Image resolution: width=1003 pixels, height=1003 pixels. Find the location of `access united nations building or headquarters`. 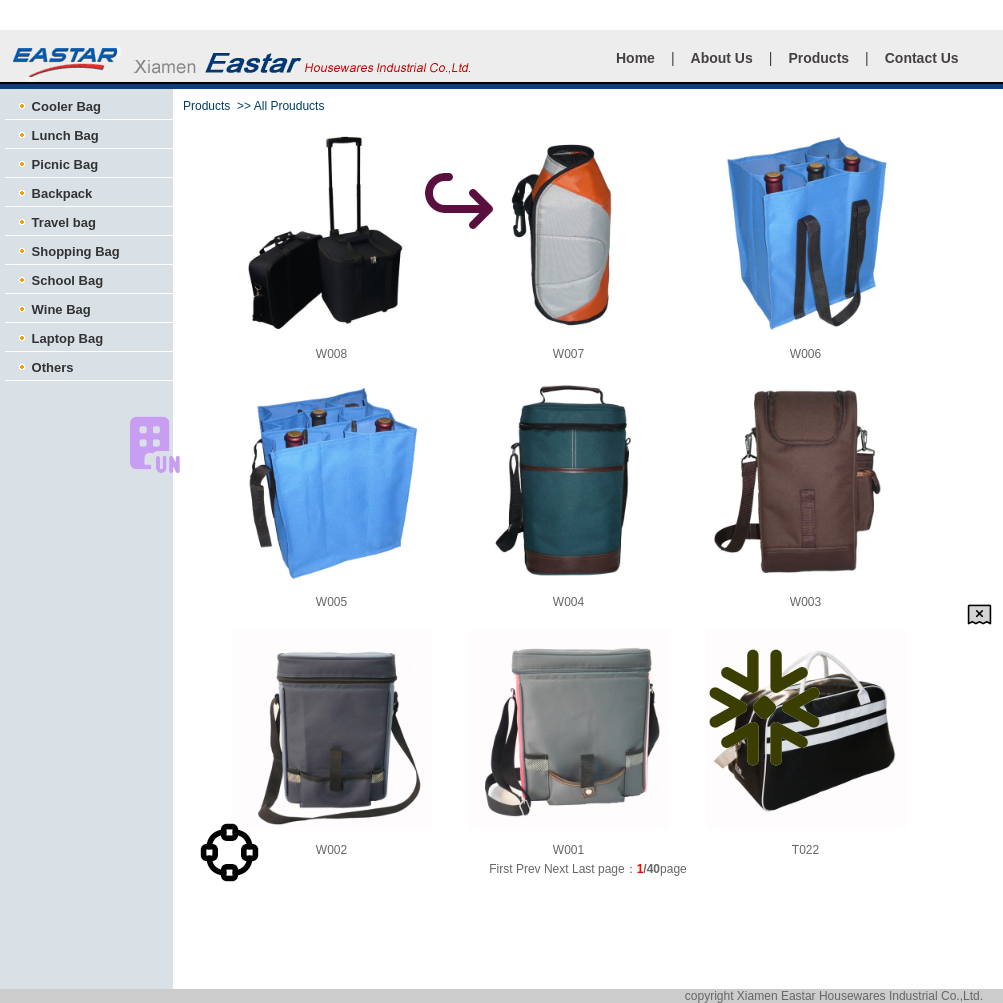

access united nations building or headquarters is located at coordinates (153, 443).